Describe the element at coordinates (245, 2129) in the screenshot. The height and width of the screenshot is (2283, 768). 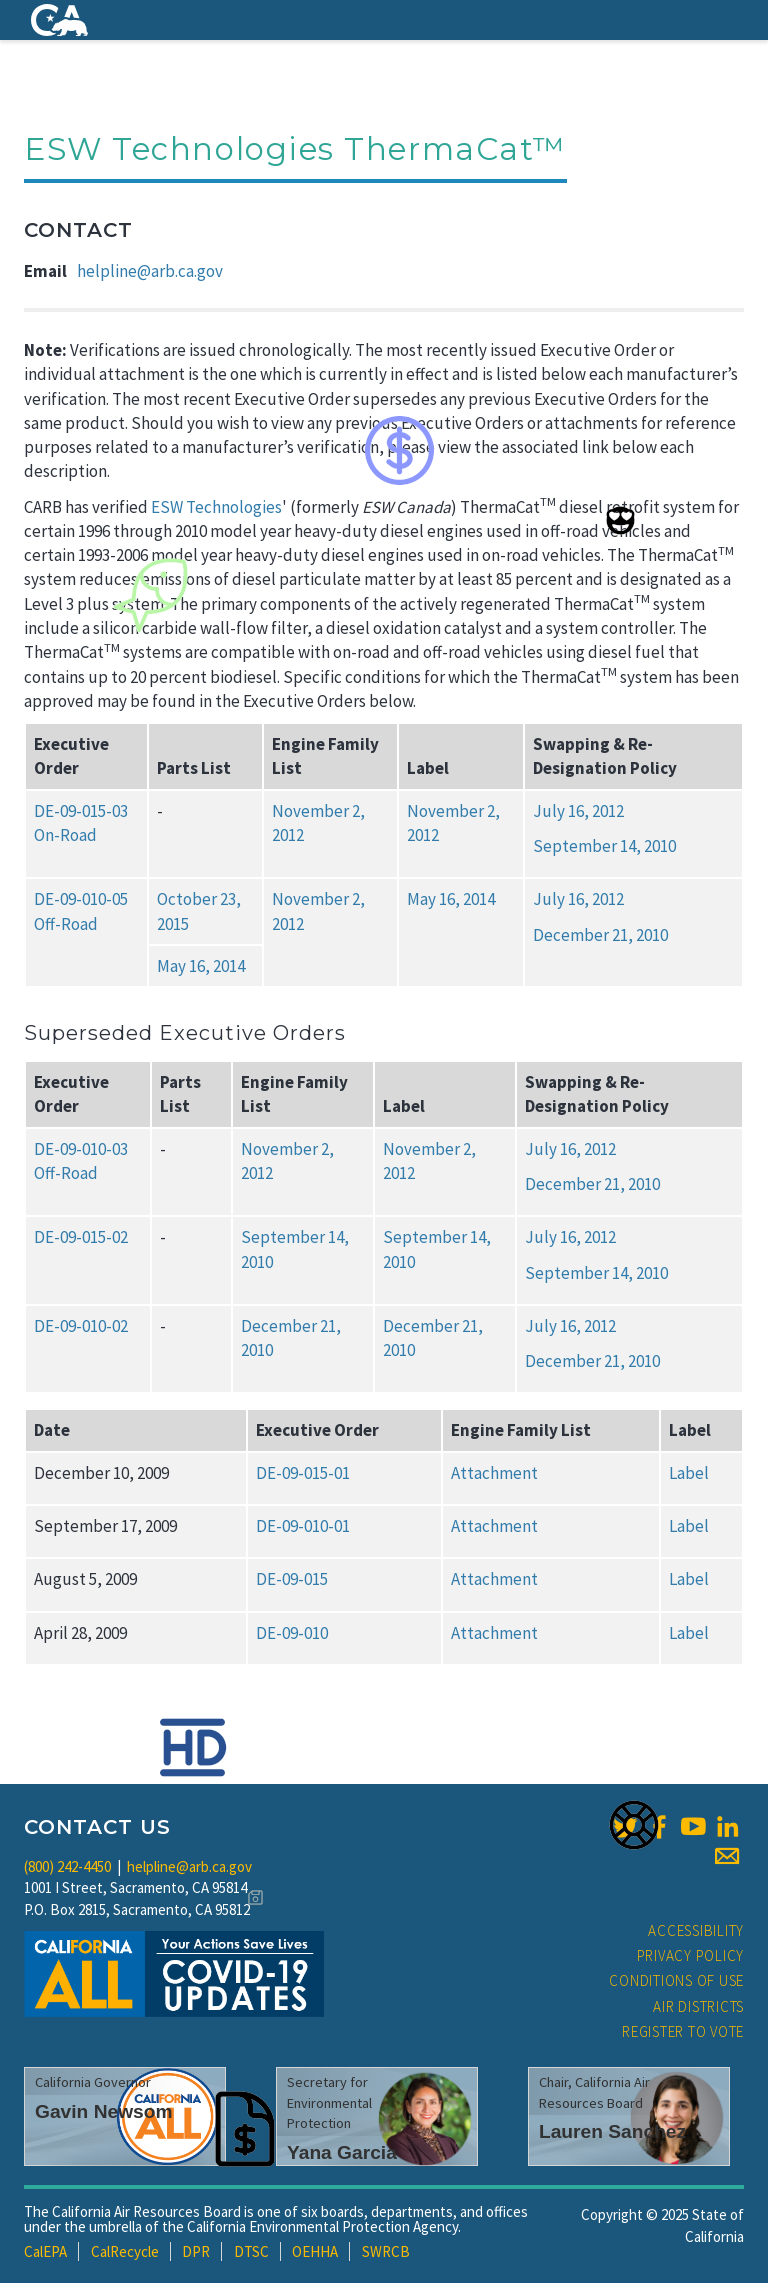
I see `view financial document or invoice` at that location.